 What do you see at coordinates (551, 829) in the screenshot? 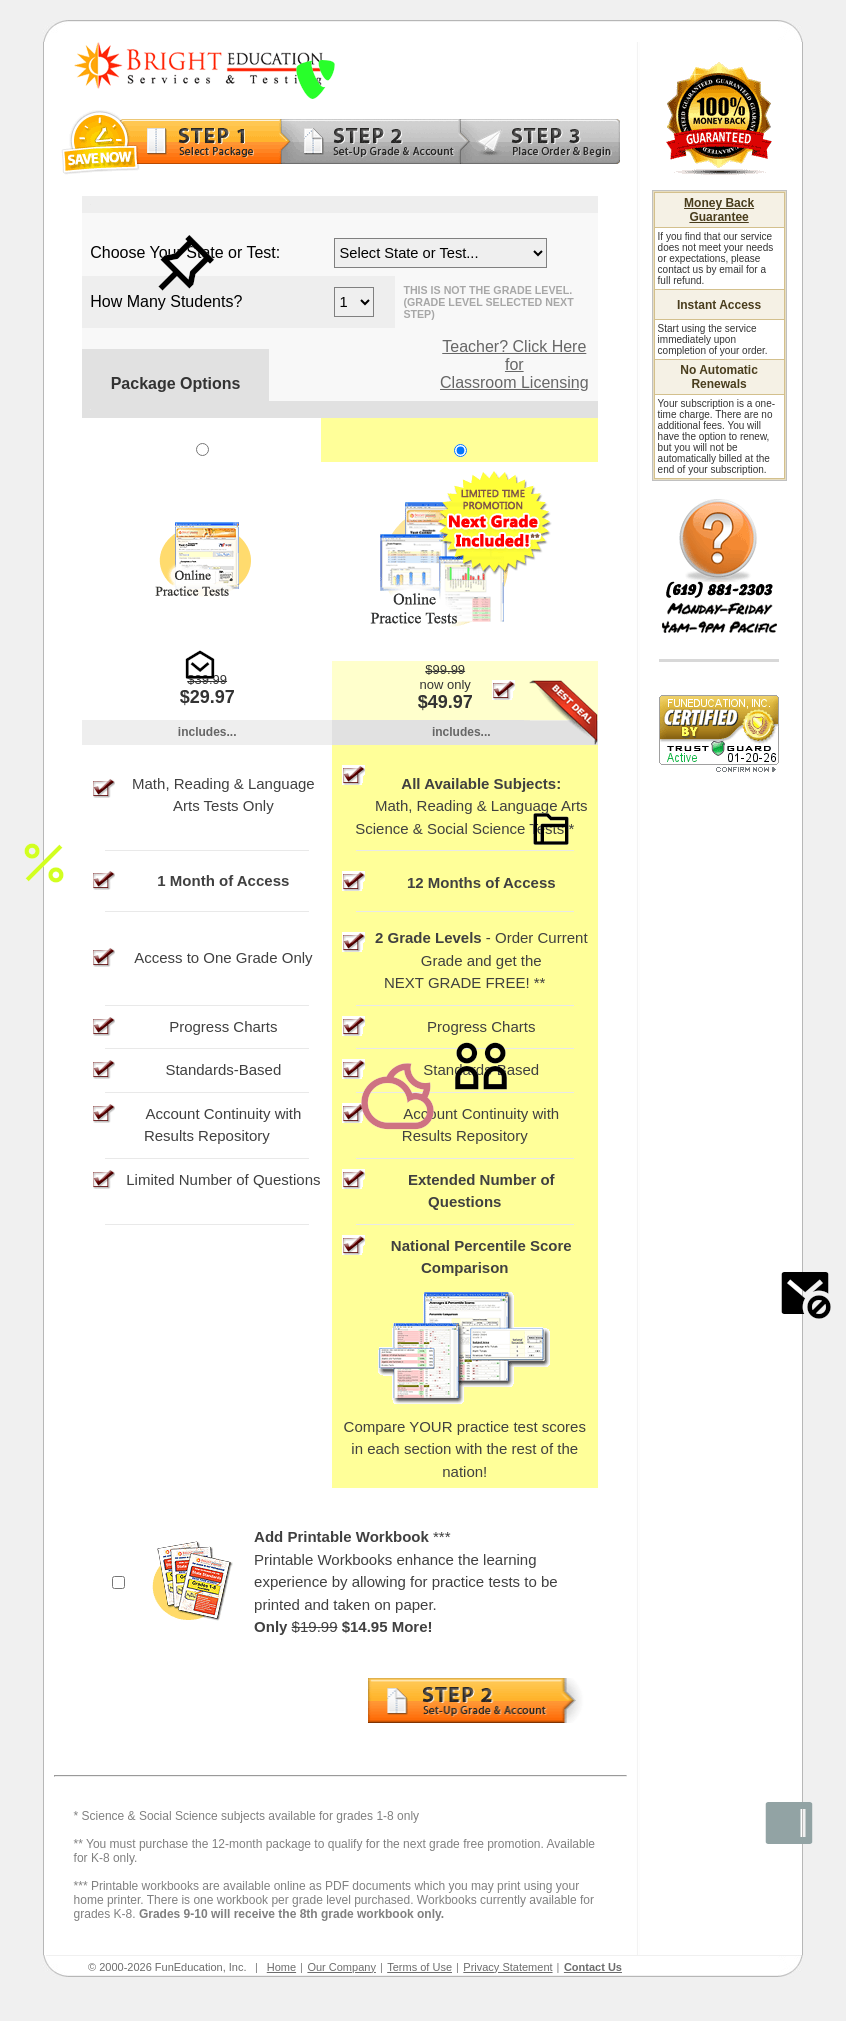
I see `open folder to view files` at bounding box center [551, 829].